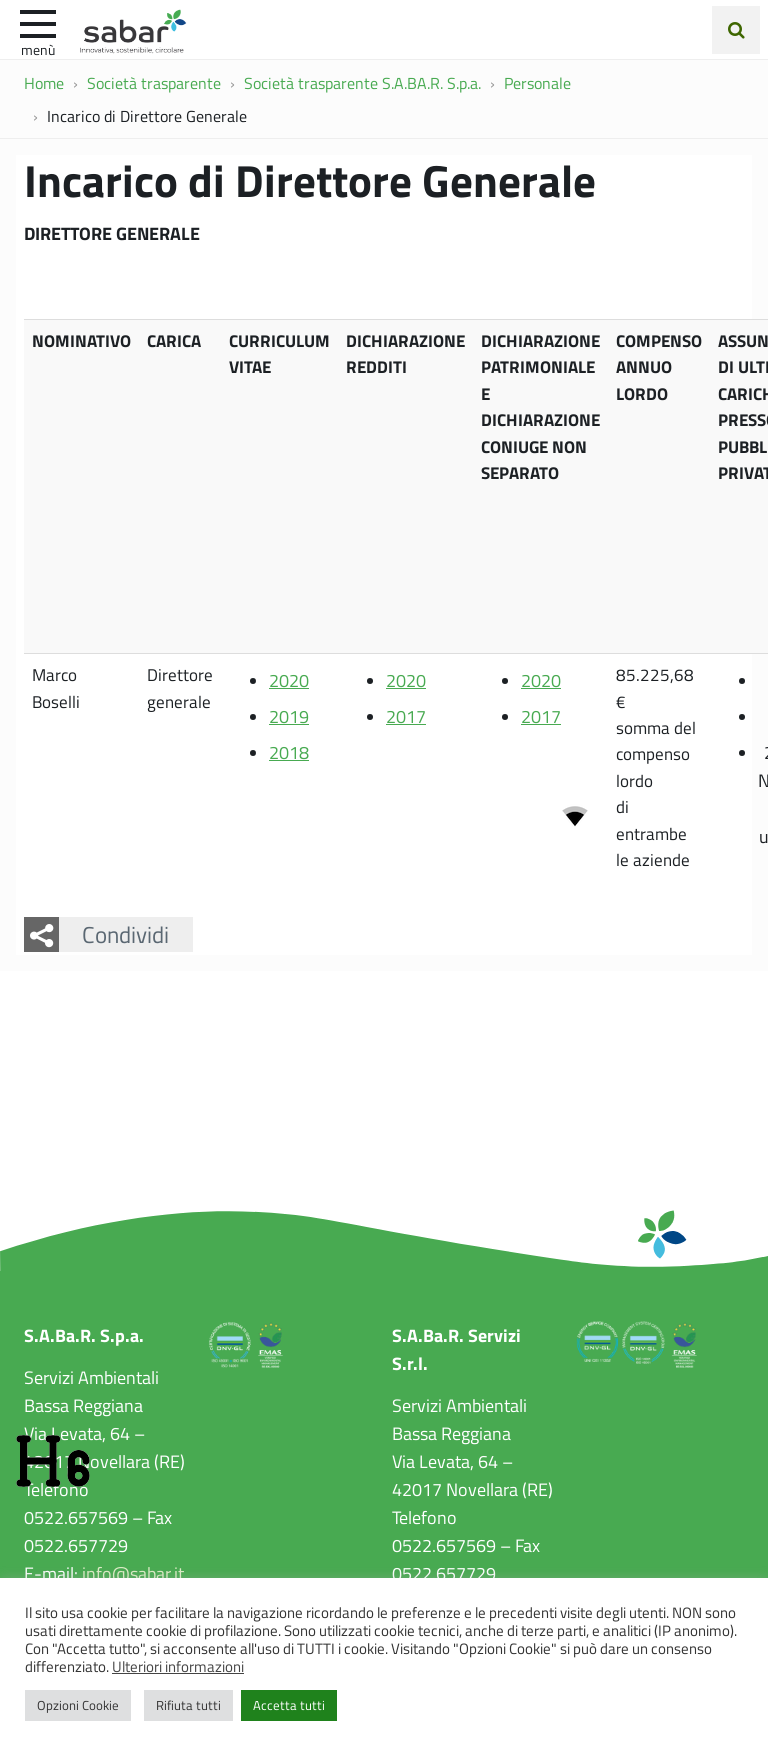 Image resolution: width=768 pixels, height=1751 pixels. I want to click on format text as heading level 6, so click(53, 1461).